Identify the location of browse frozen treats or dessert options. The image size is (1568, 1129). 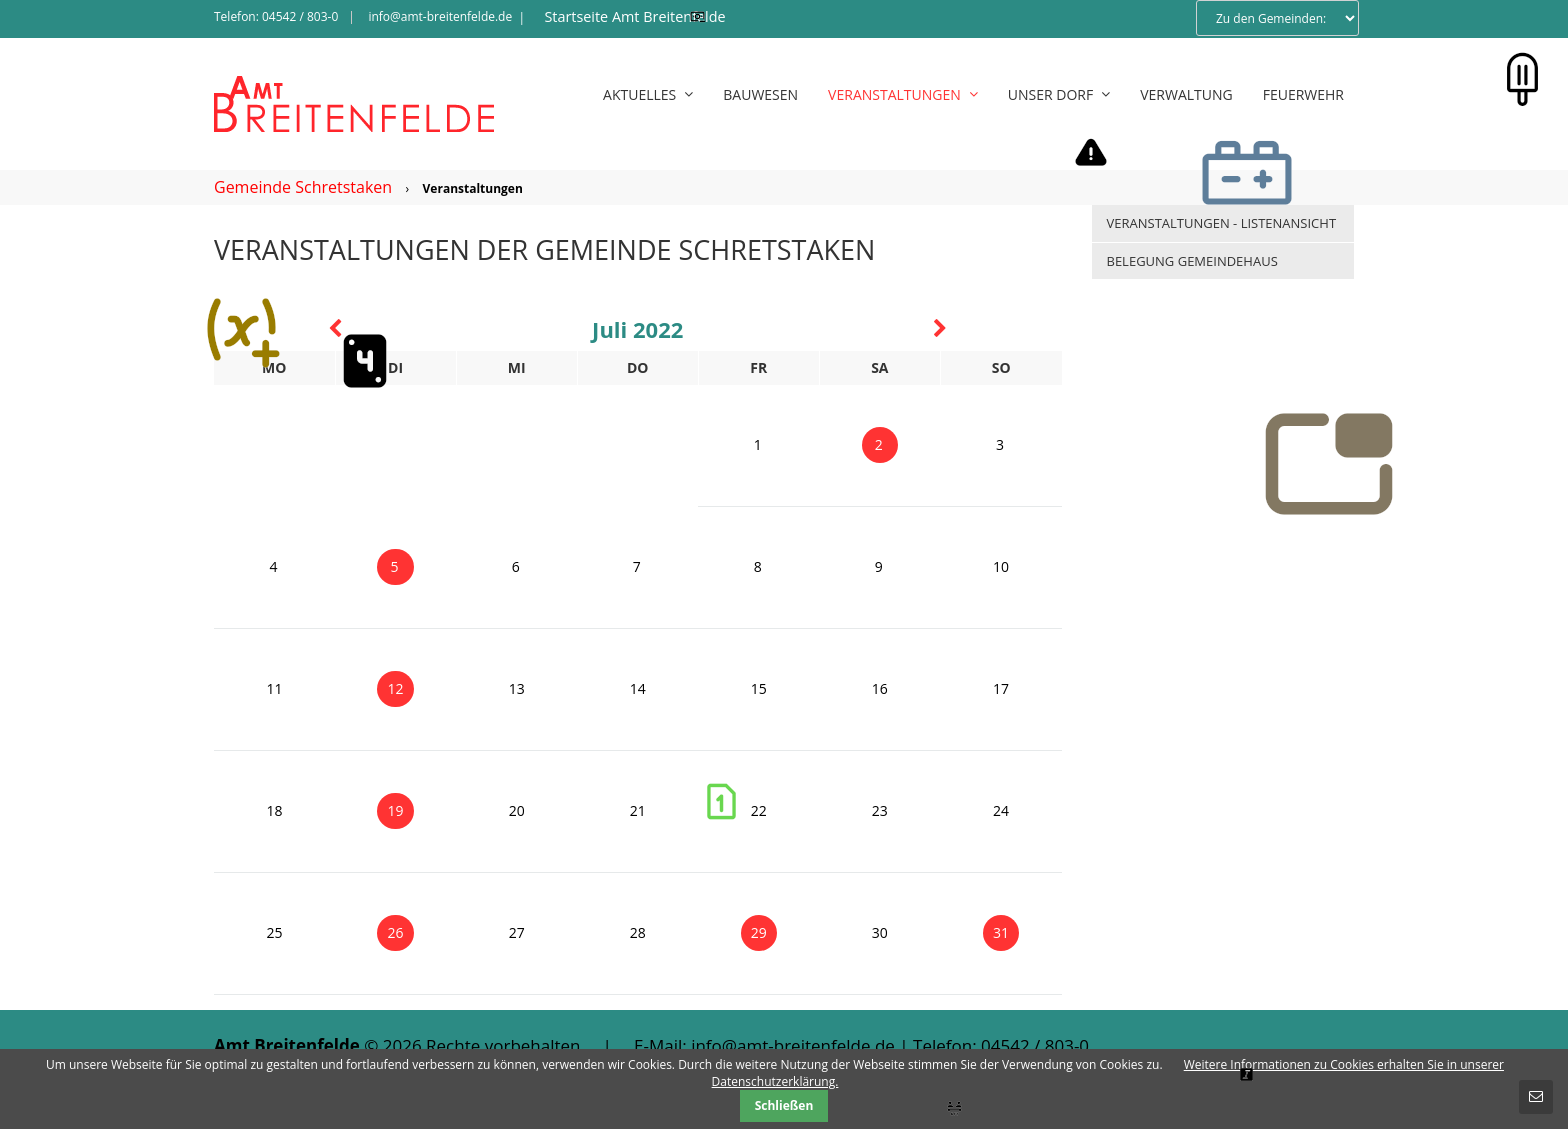
(1522, 78).